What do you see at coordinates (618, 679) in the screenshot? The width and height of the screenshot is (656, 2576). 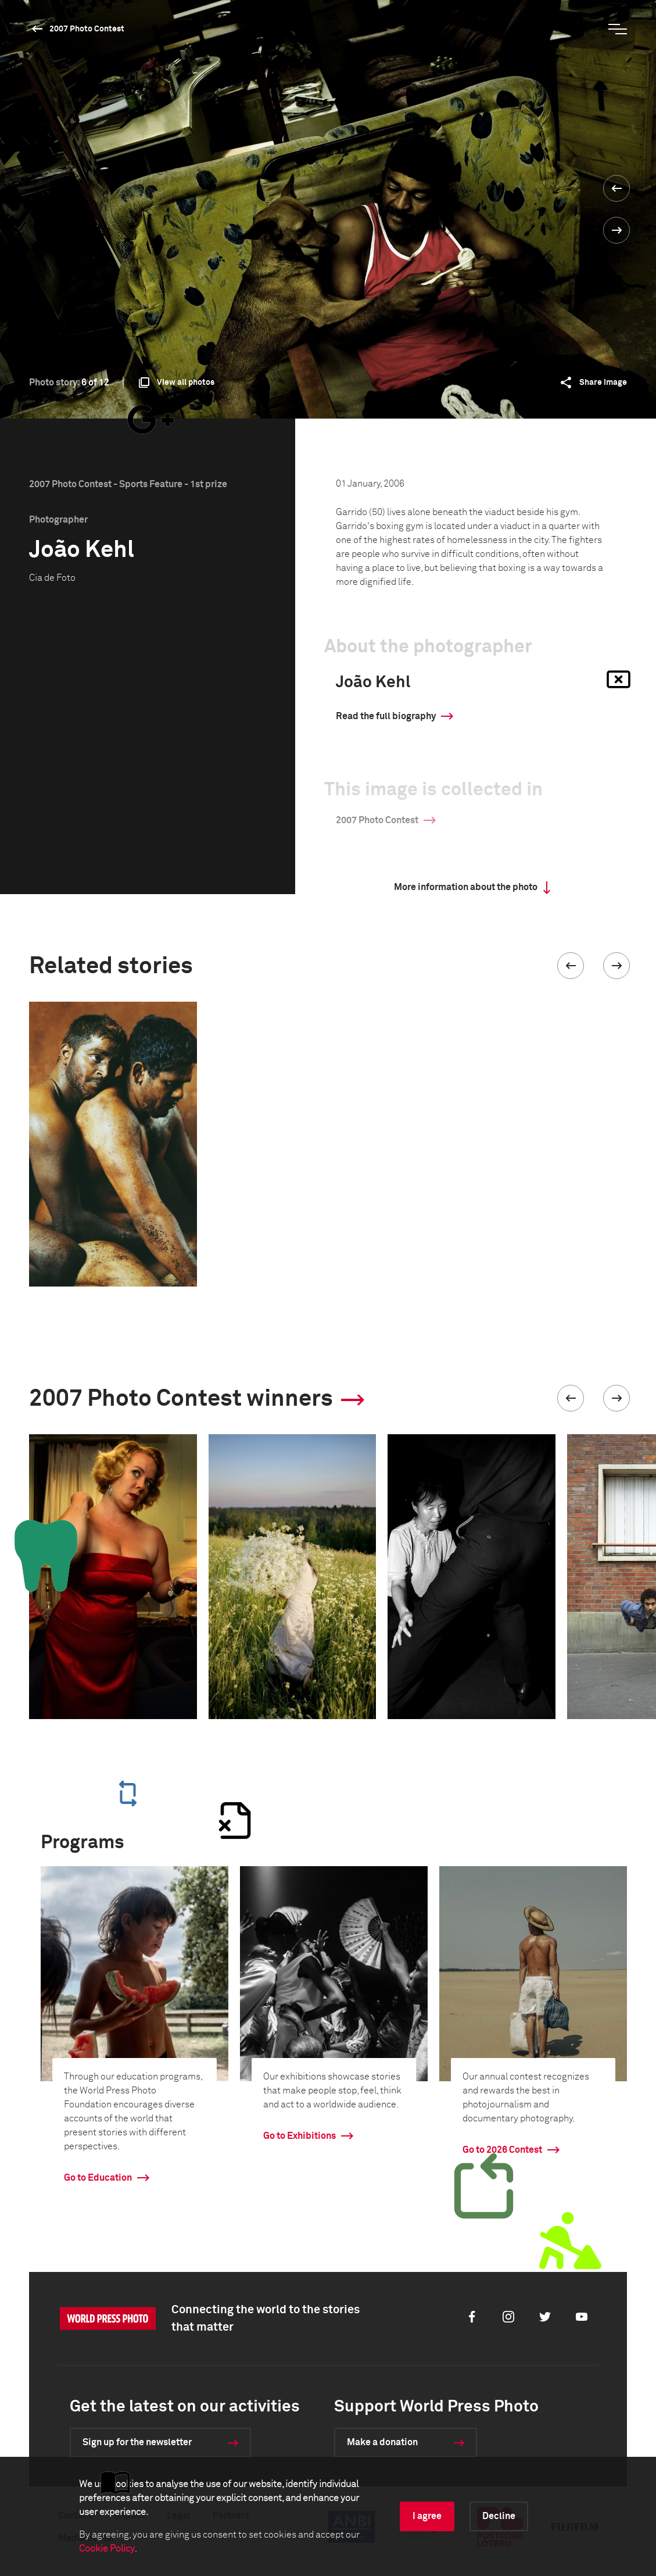 I see `close the current window` at bounding box center [618, 679].